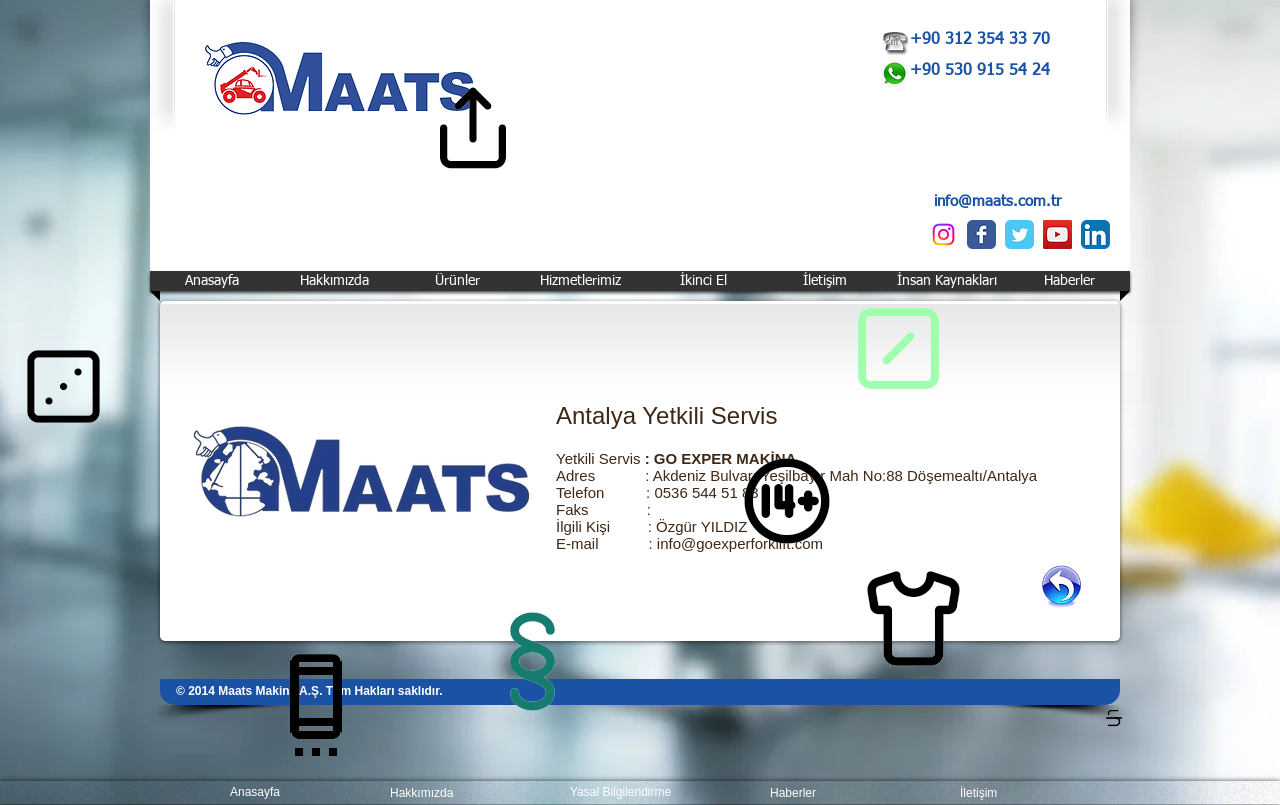 The image size is (1280, 805). What do you see at coordinates (532, 661) in the screenshot?
I see `indicates a section break or divider in a document` at bounding box center [532, 661].